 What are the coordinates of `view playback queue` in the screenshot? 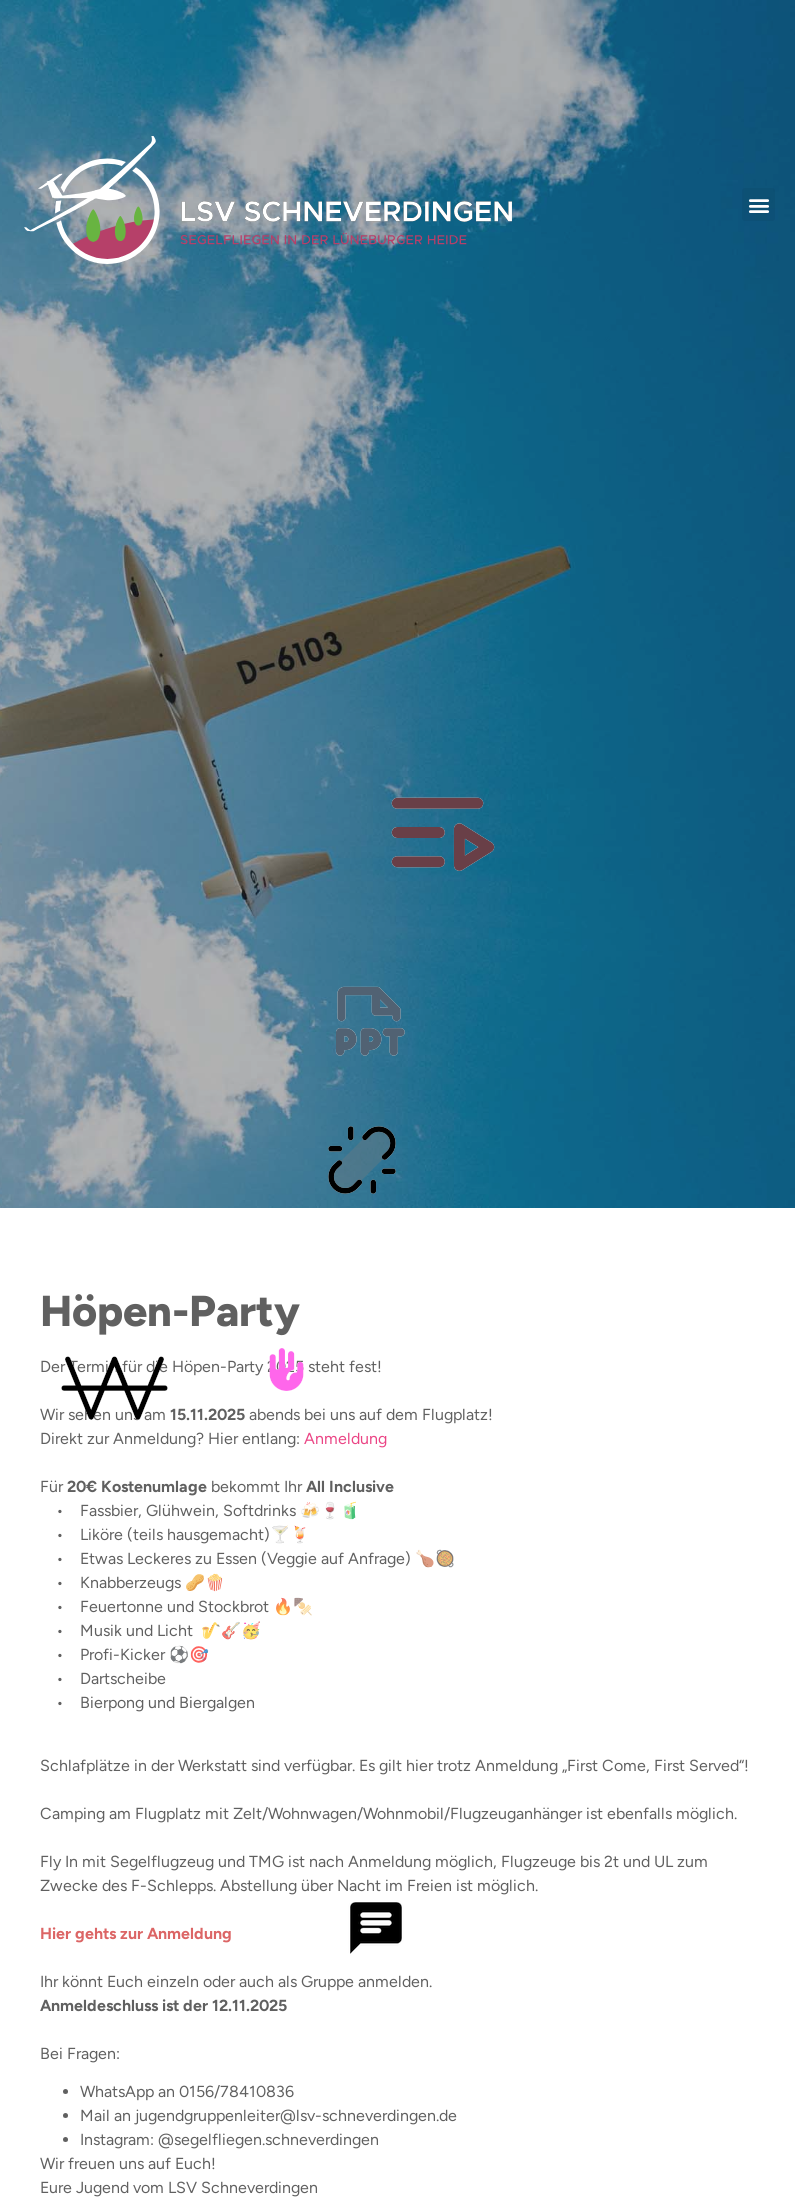 It's located at (437, 832).